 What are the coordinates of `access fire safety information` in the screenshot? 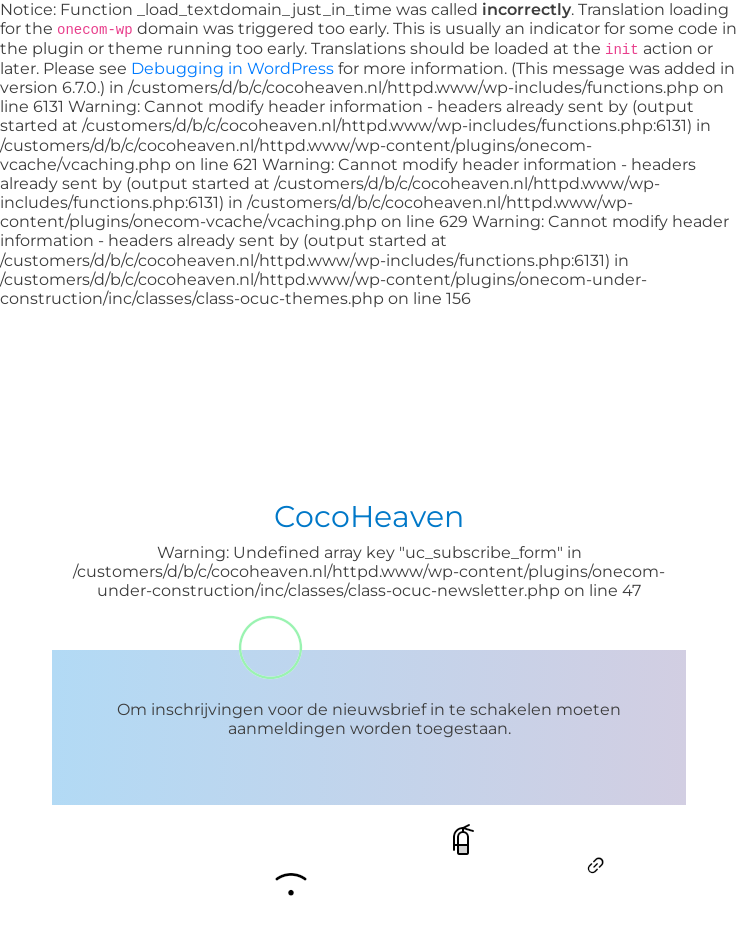 It's located at (462, 840).